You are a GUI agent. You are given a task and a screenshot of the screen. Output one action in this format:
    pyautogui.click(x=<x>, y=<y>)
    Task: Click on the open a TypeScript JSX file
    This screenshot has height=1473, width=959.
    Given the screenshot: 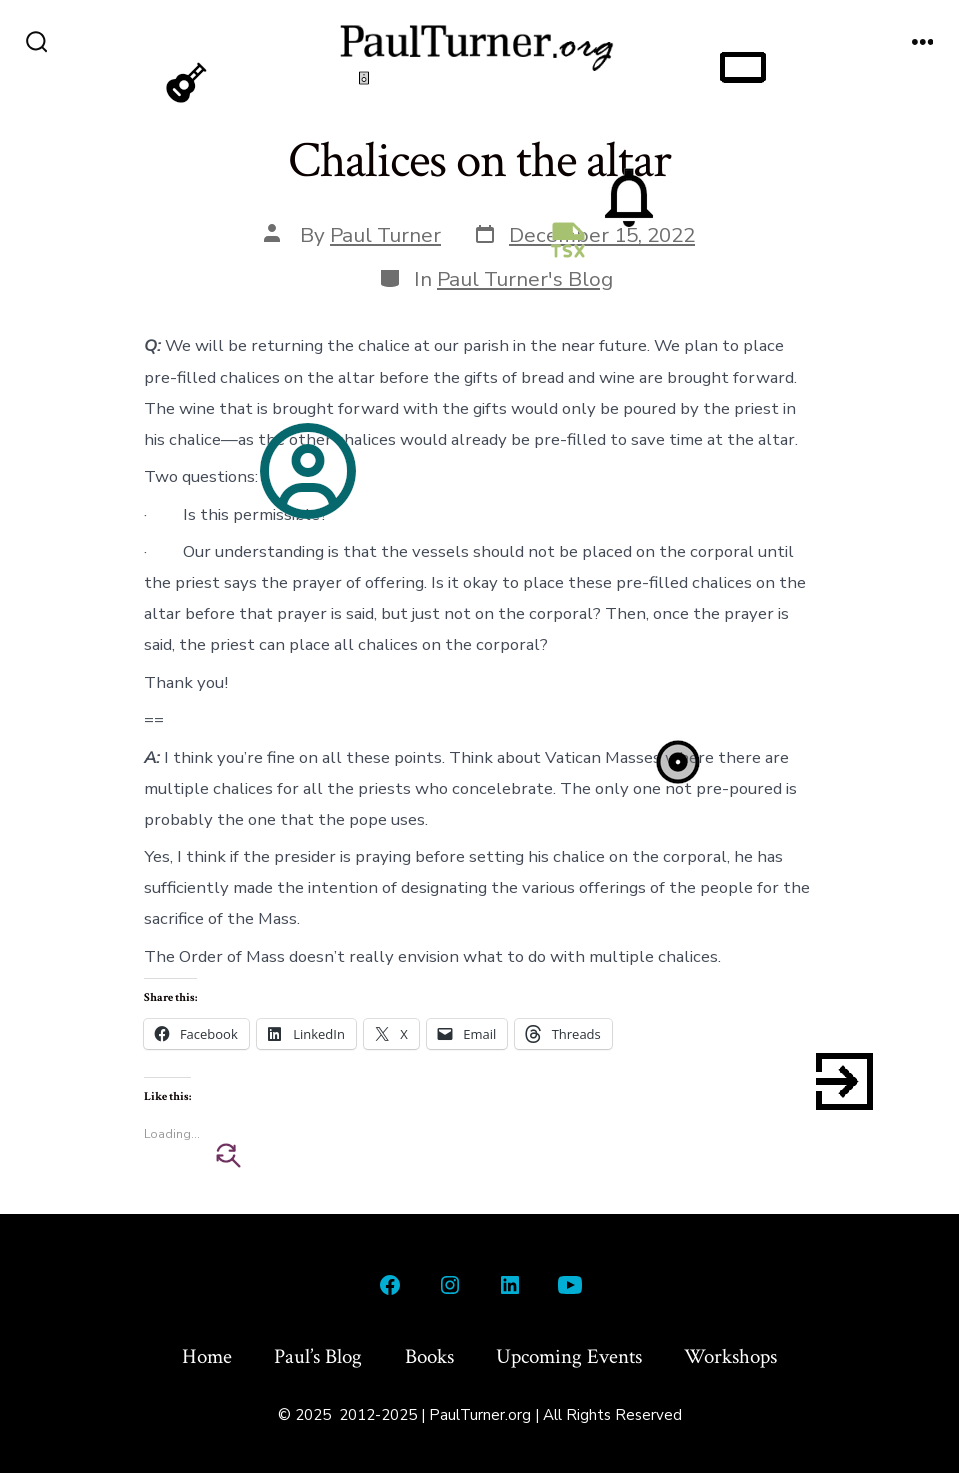 What is the action you would take?
    pyautogui.click(x=568, y=241)
    